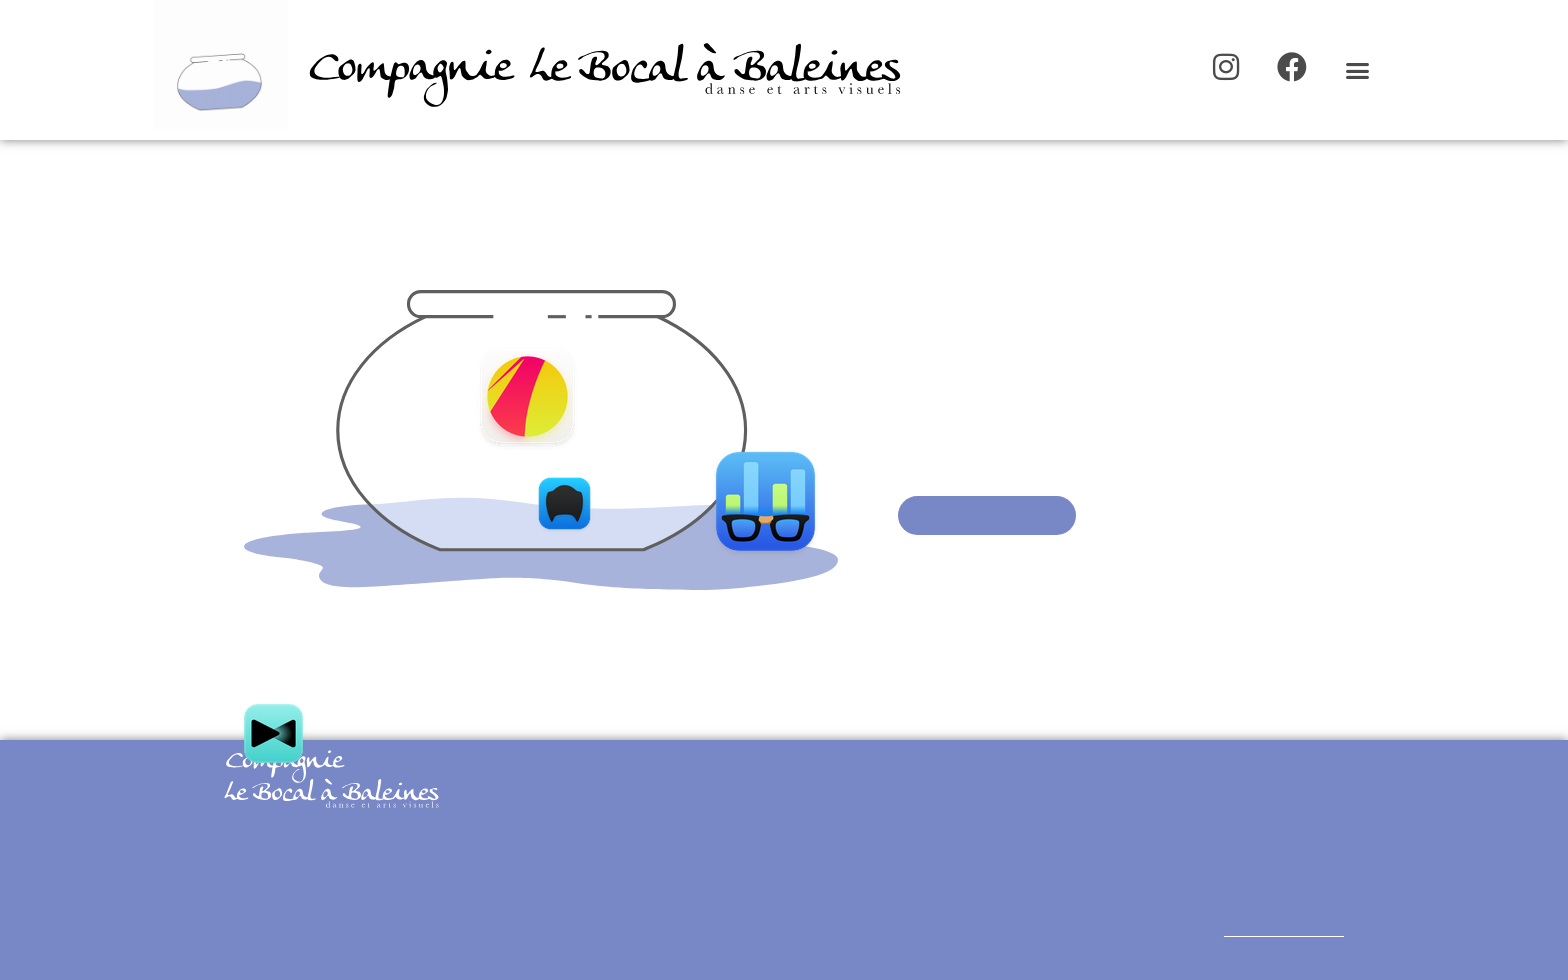 The width and height of the screenshot is (1568, 980). What do you see at coordinates (527, 396) in the screenshot?
I see `open gravit designer app` at bounding box center [527, 396].